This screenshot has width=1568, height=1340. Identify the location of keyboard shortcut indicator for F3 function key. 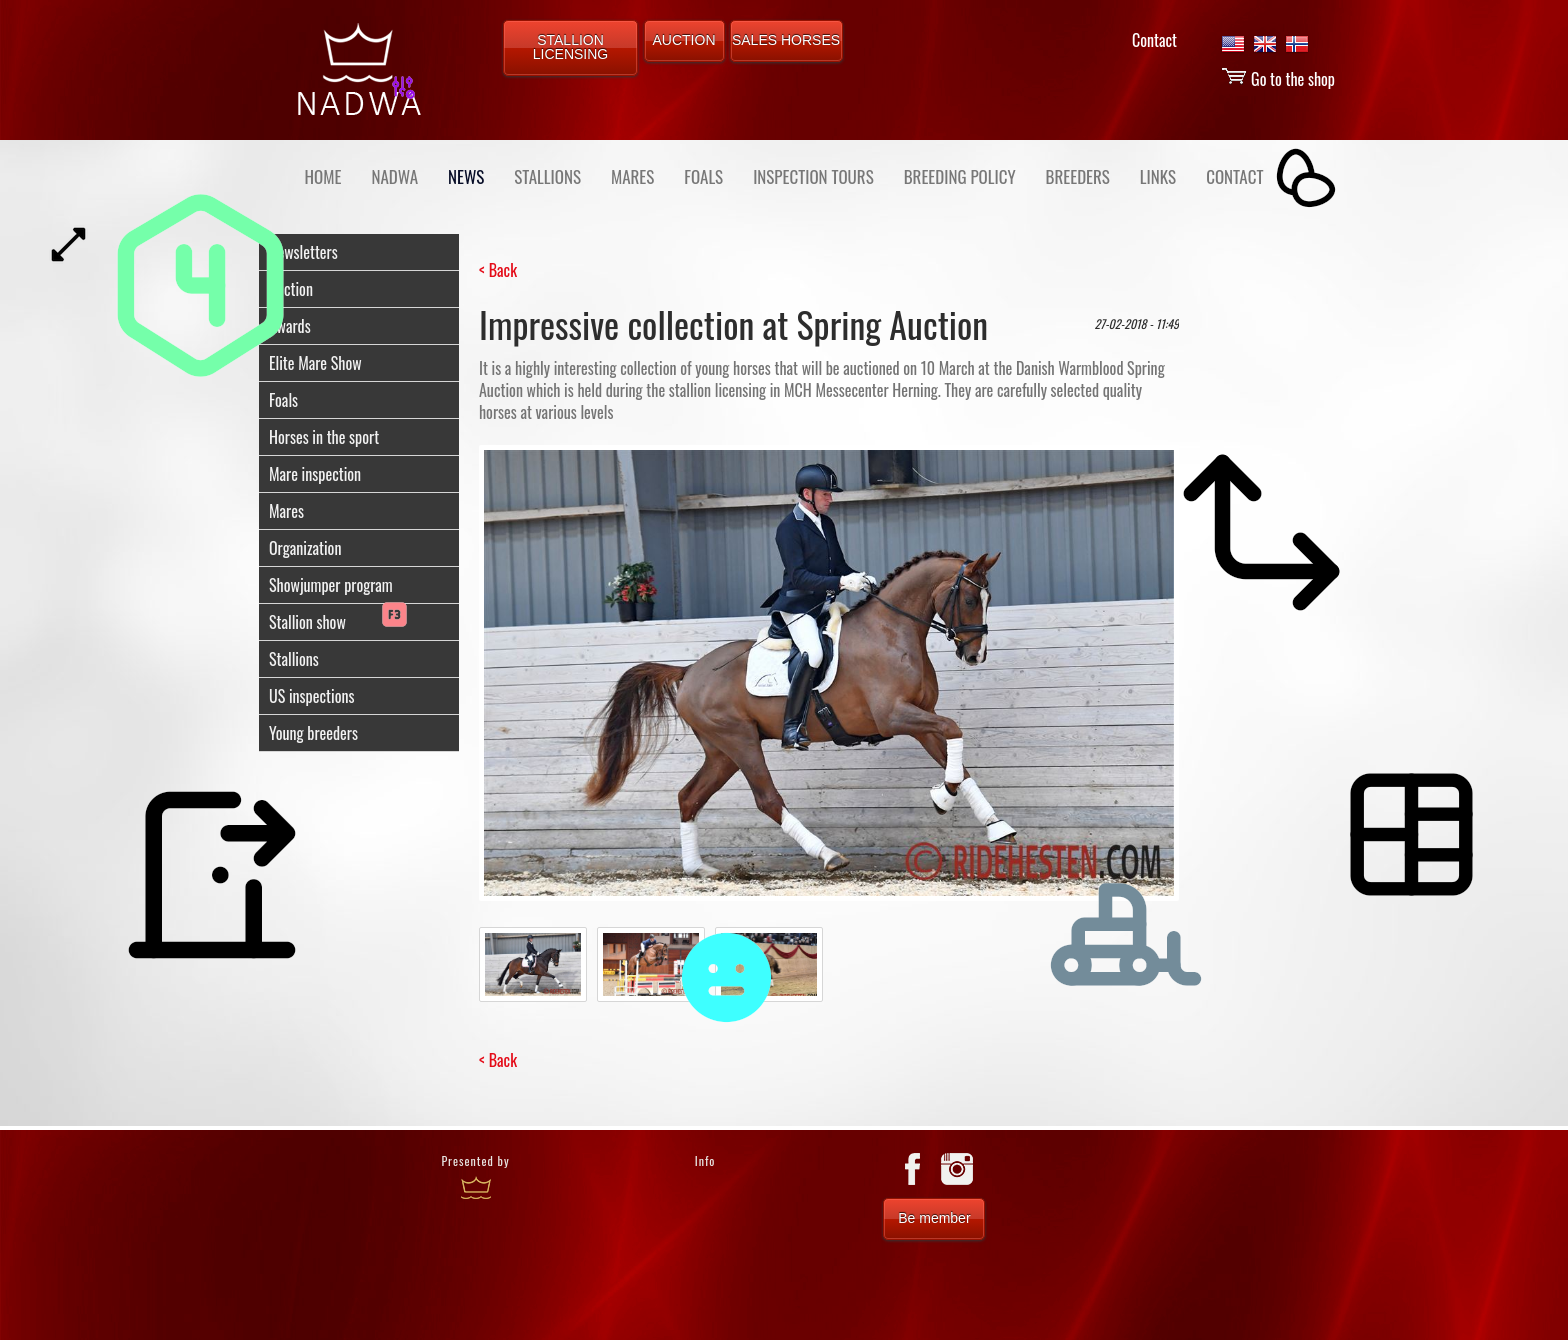
(394, 614).